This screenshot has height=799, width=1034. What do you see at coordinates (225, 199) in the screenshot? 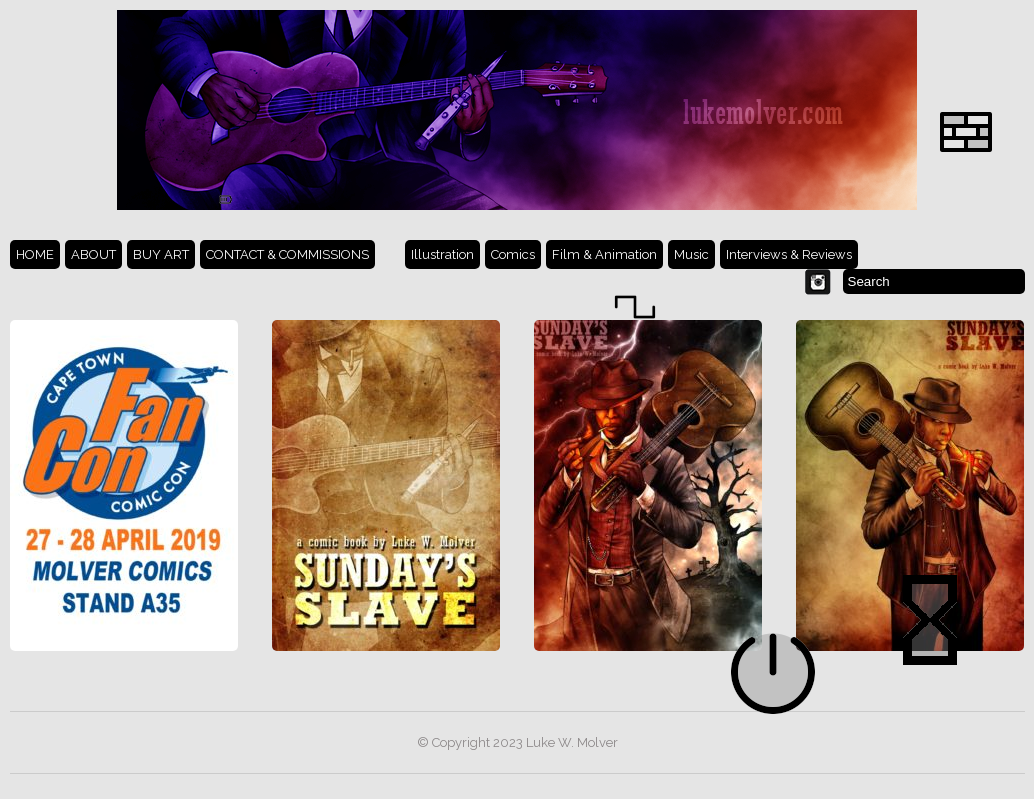
I see `indicates battery at 75% charge` at bounding box center [225, 199].